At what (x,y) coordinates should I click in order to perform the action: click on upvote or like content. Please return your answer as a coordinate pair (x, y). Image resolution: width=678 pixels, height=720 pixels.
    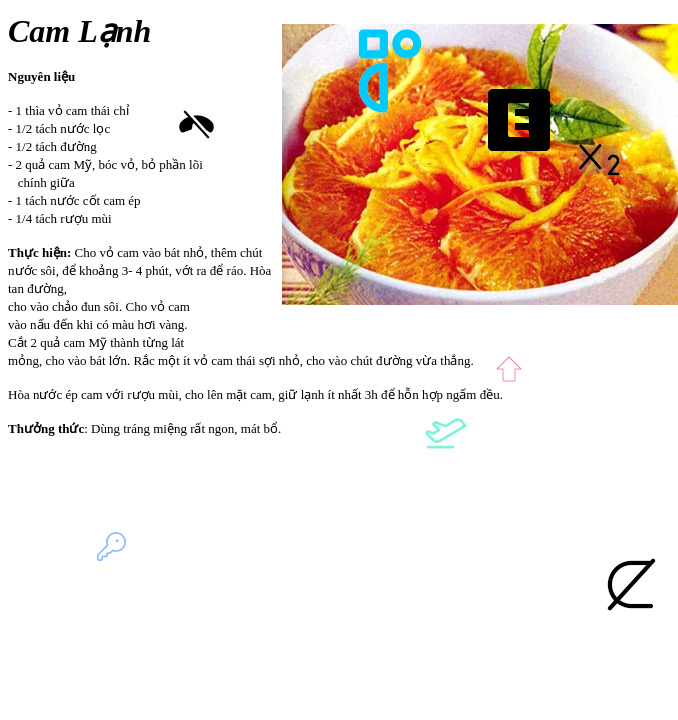
    Looking at the image, I should click on (509, 370).